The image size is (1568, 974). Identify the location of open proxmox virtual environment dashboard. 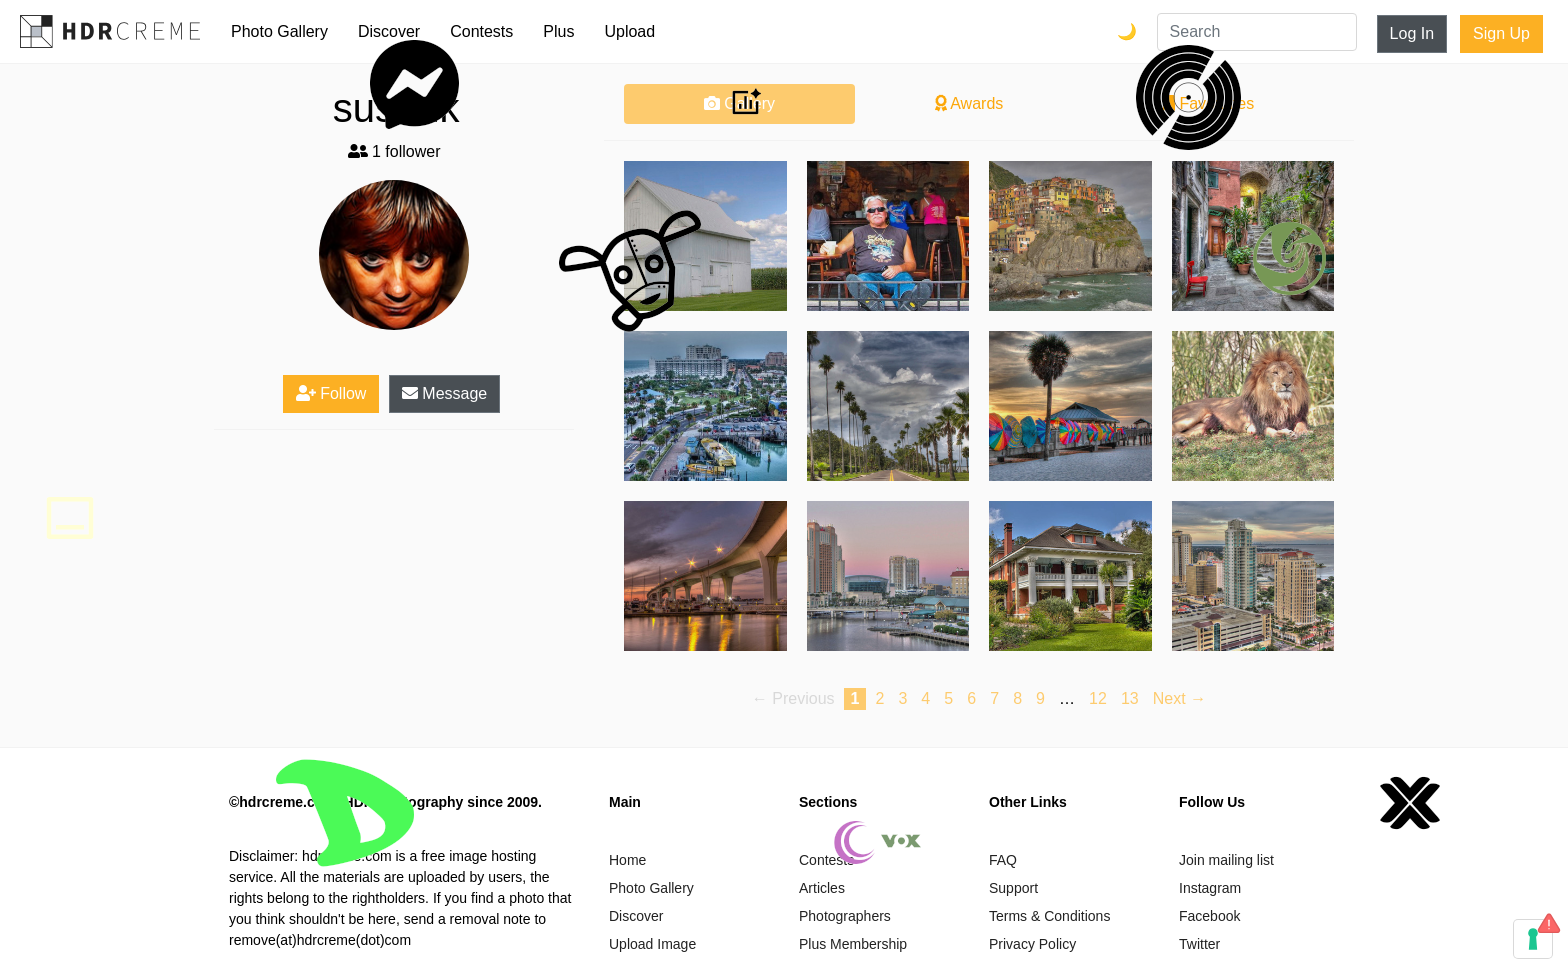
(1410, 803).